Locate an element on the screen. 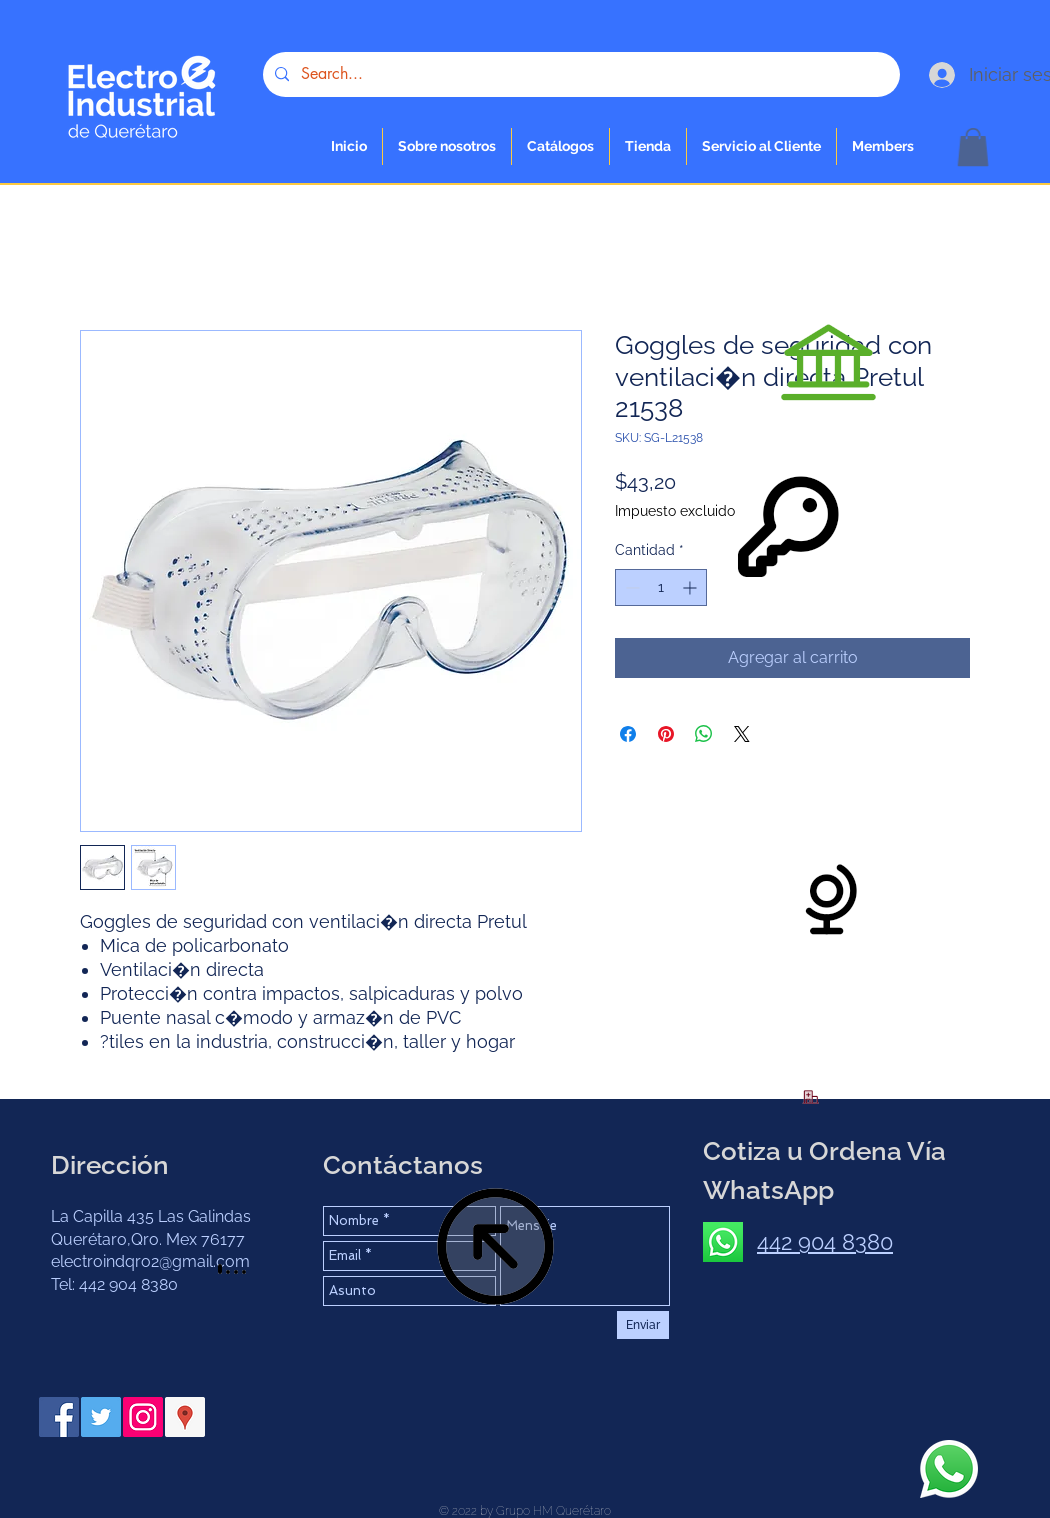 The height and width of the screenshot is (1518, 1050). find nearby hospitals or medical facilities is located at coordinates (810, 1097).